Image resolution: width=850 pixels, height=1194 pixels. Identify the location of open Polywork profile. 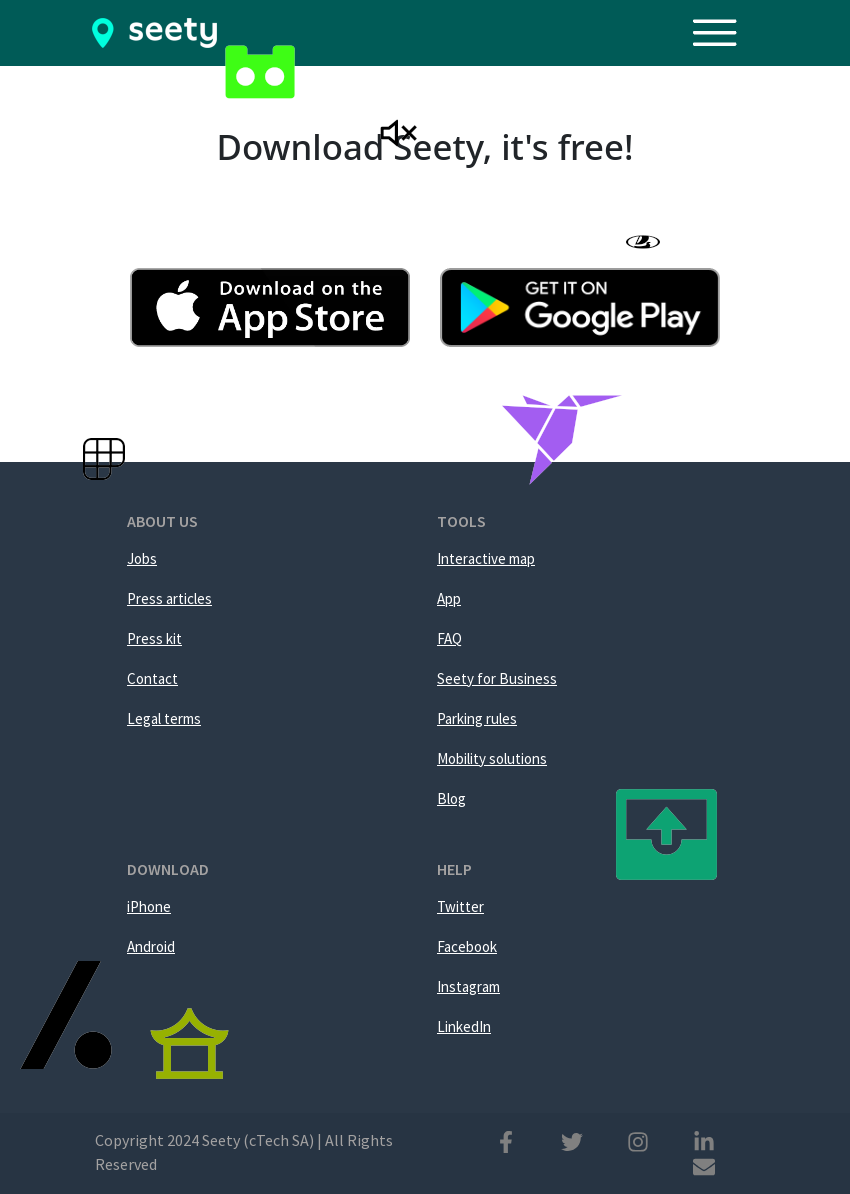
(104, 459).